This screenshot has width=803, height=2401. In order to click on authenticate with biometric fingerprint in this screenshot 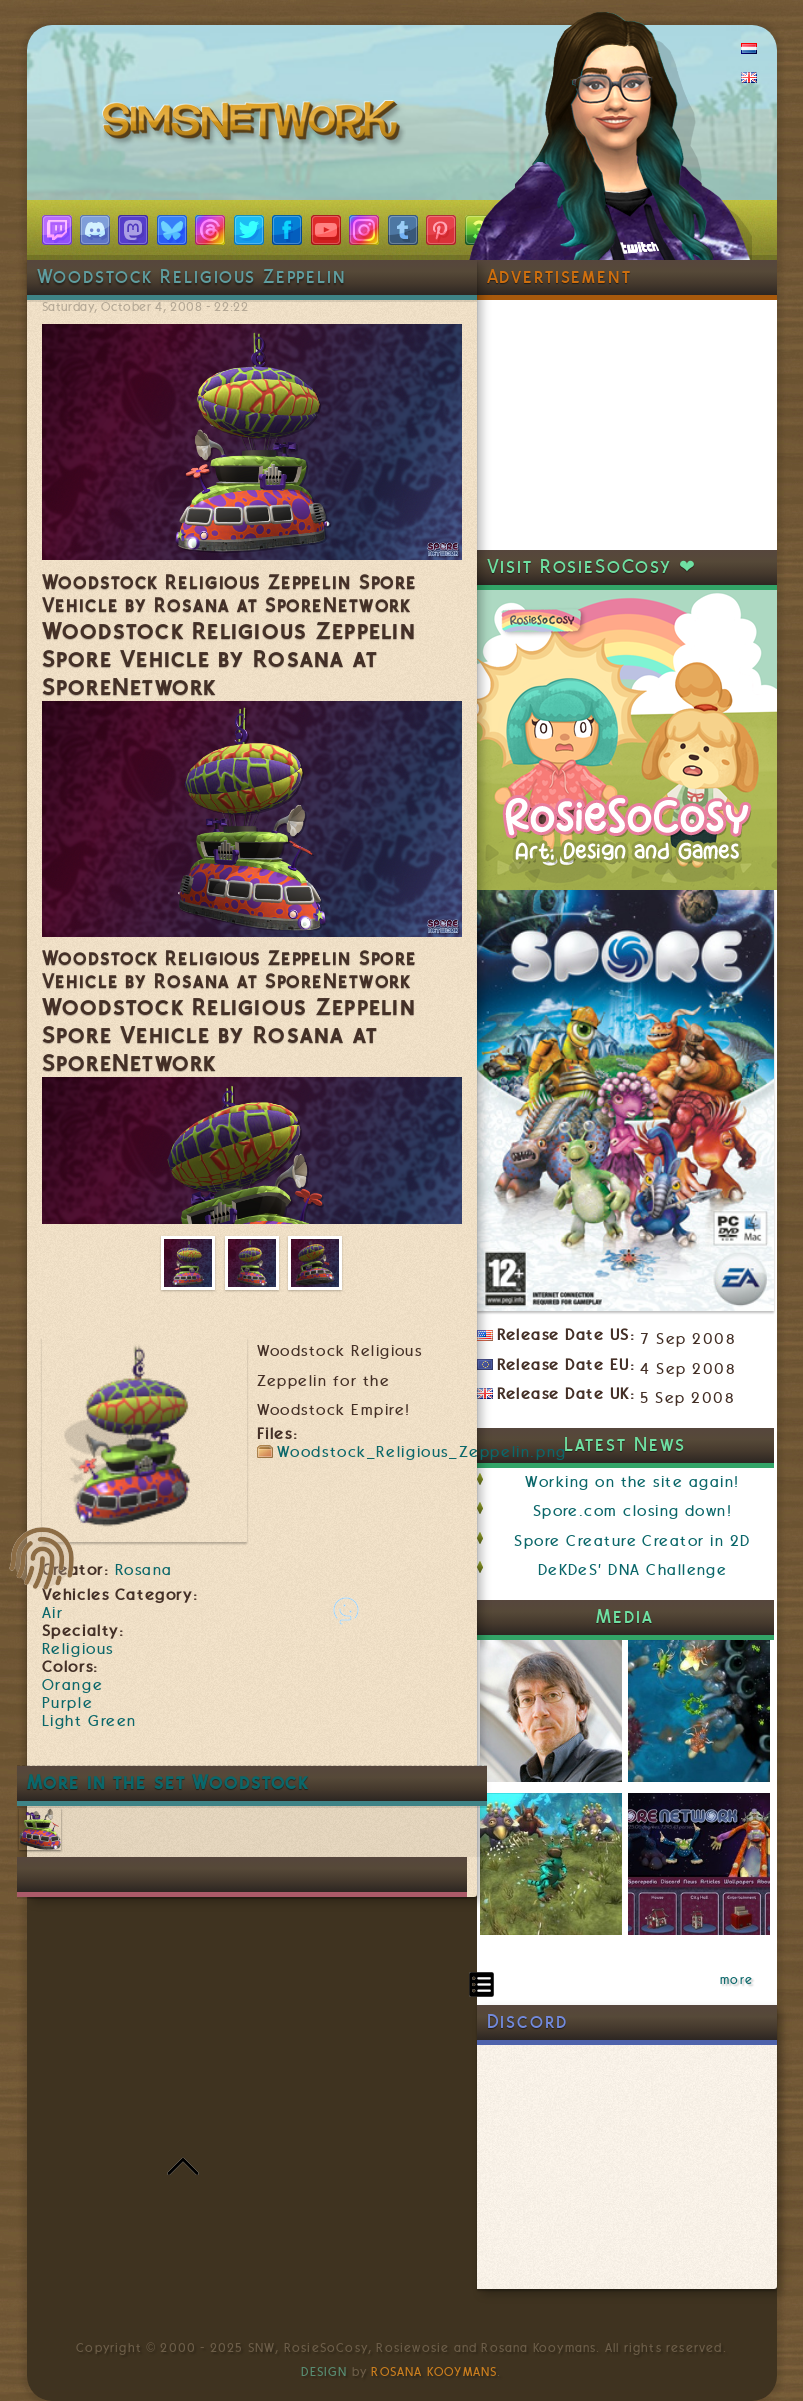, I will do `click(42, 1558)`.